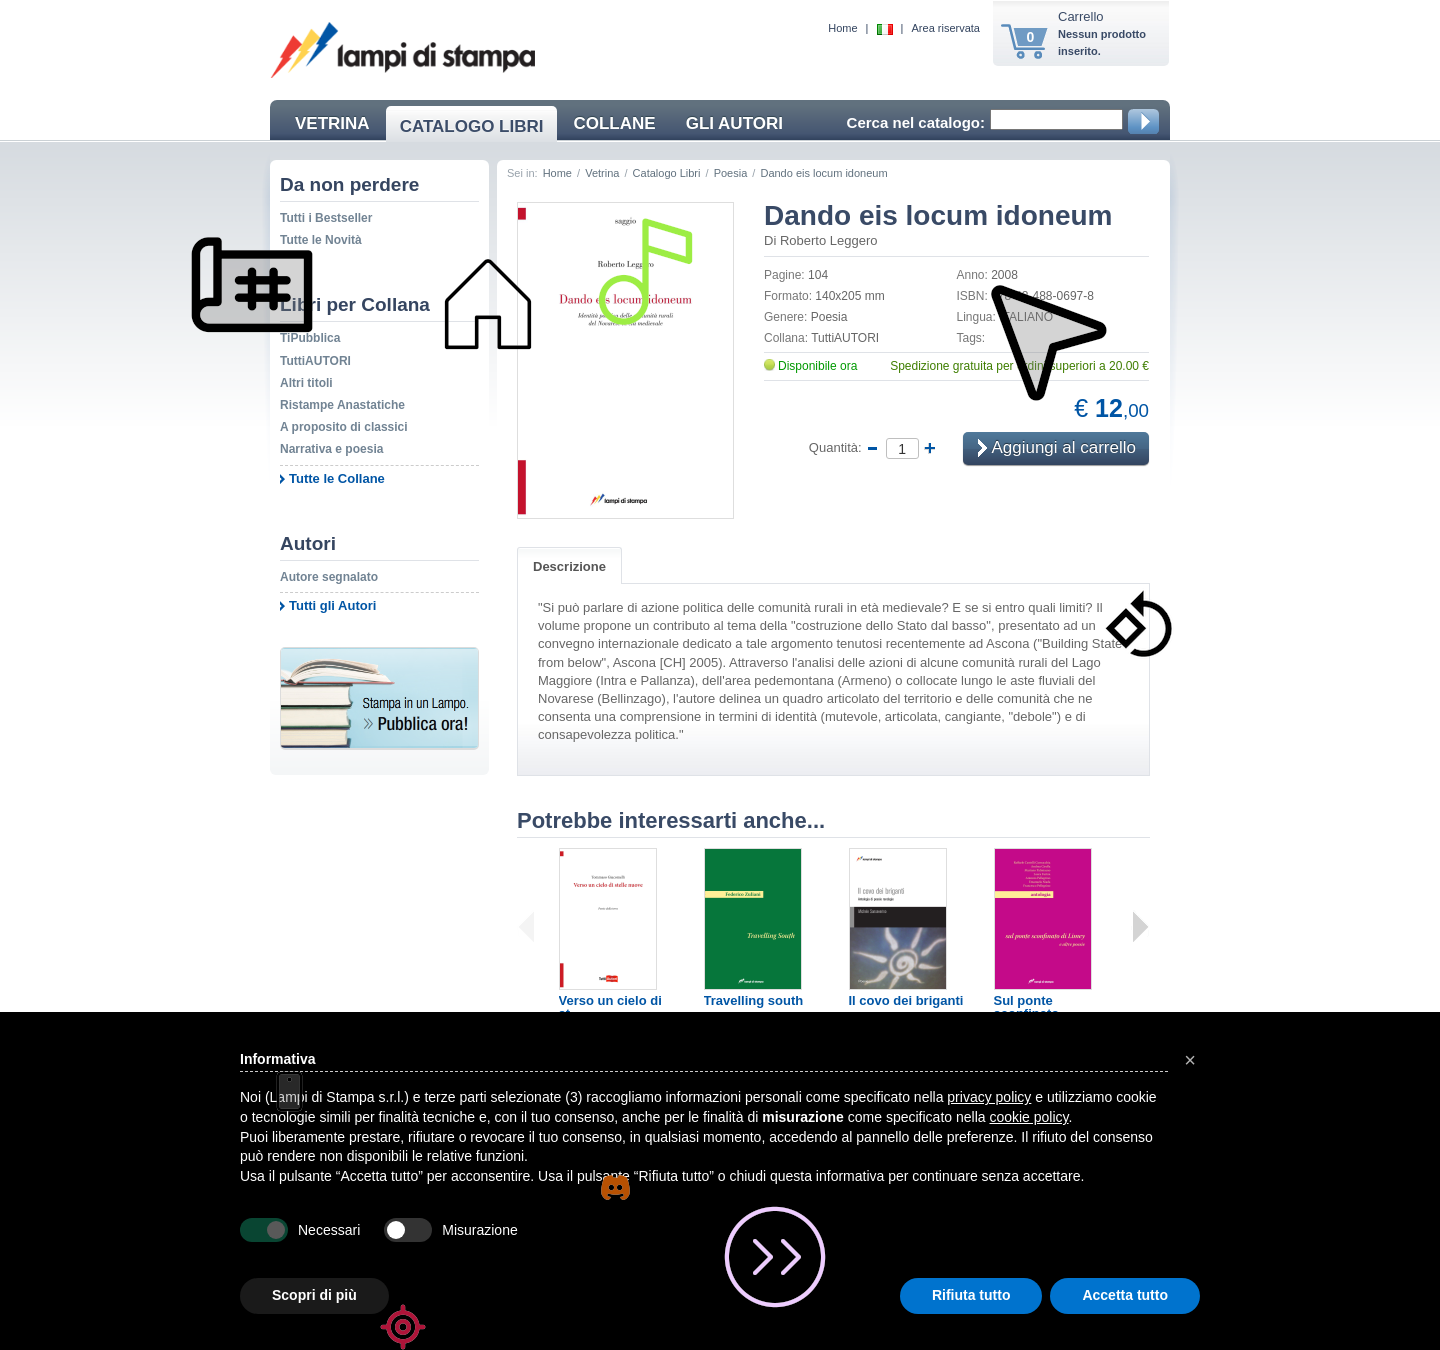  I want to click on rotate image 90 degrees counterclockwise, so click(1140, 625).